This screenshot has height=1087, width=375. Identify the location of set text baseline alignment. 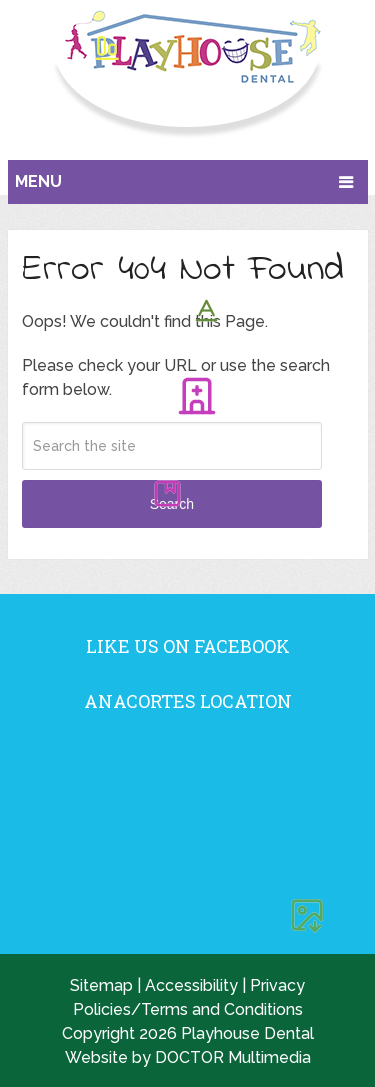
(206, 310).